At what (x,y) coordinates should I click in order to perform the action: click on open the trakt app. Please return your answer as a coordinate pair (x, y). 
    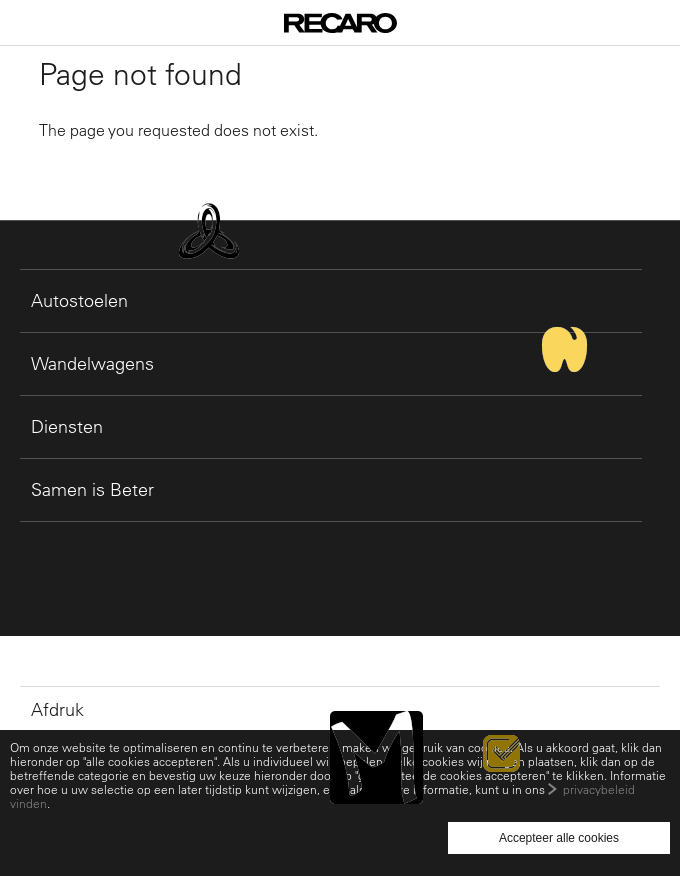
    Looking at the image, I should click on (501, 753).